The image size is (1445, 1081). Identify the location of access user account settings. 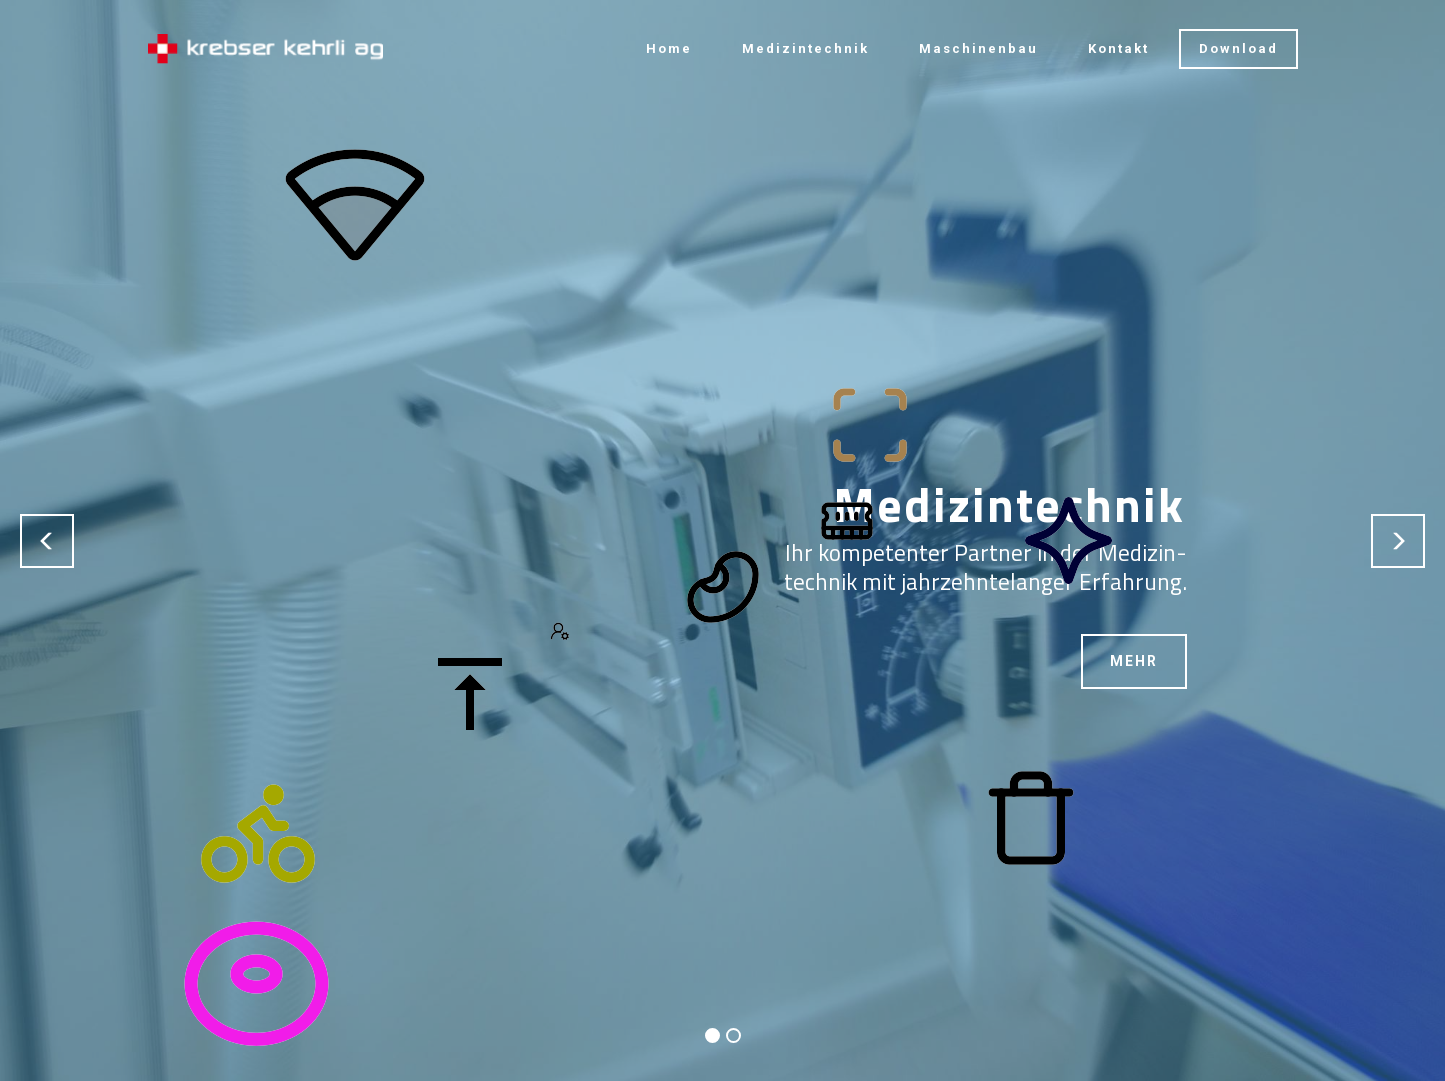
(560, 631).